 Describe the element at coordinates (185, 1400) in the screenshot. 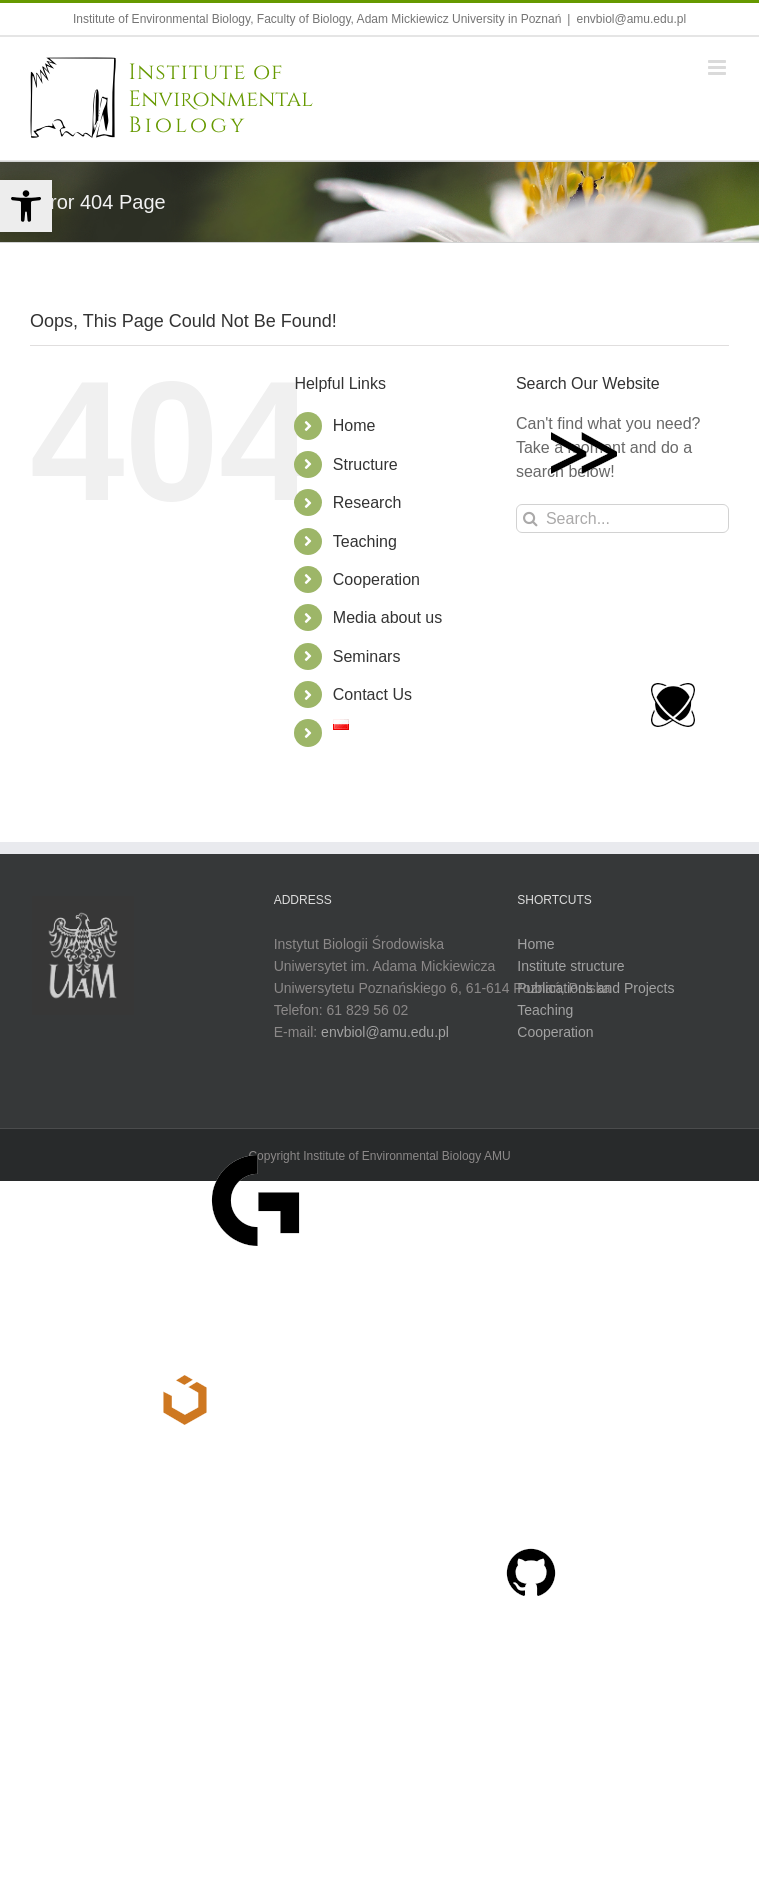

I see `UIkit framework logo` at that location.